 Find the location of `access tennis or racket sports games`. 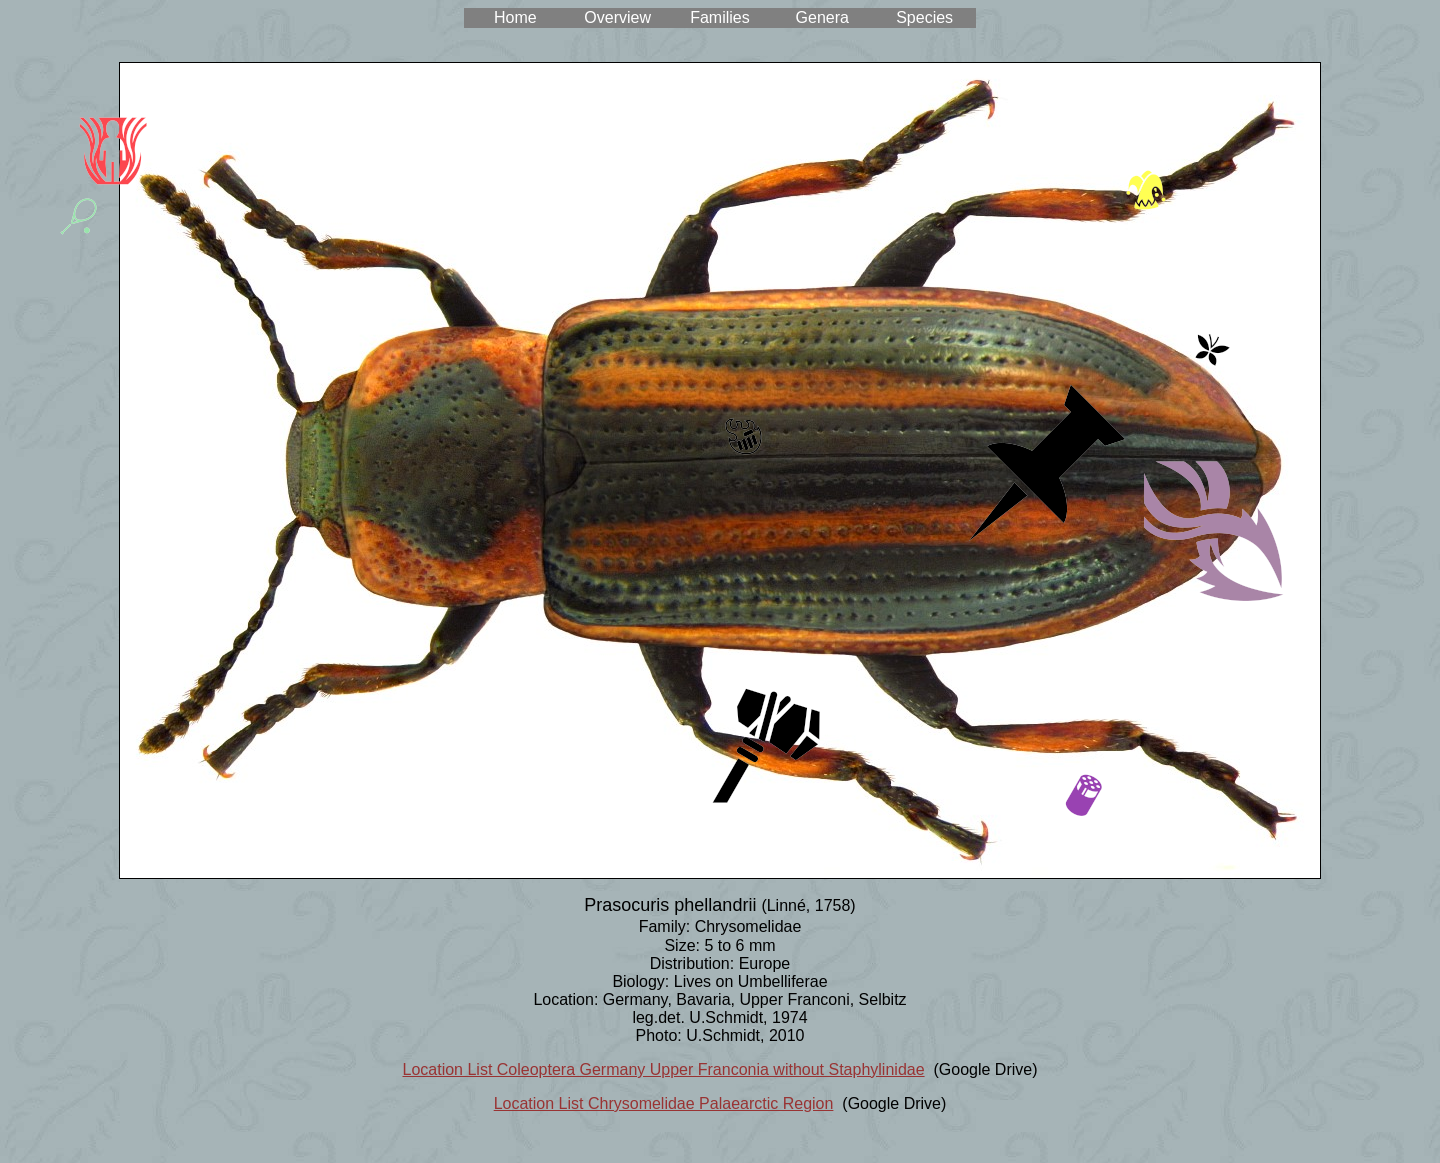

access tennis or racket sports games is located at coordinates (78, 216).